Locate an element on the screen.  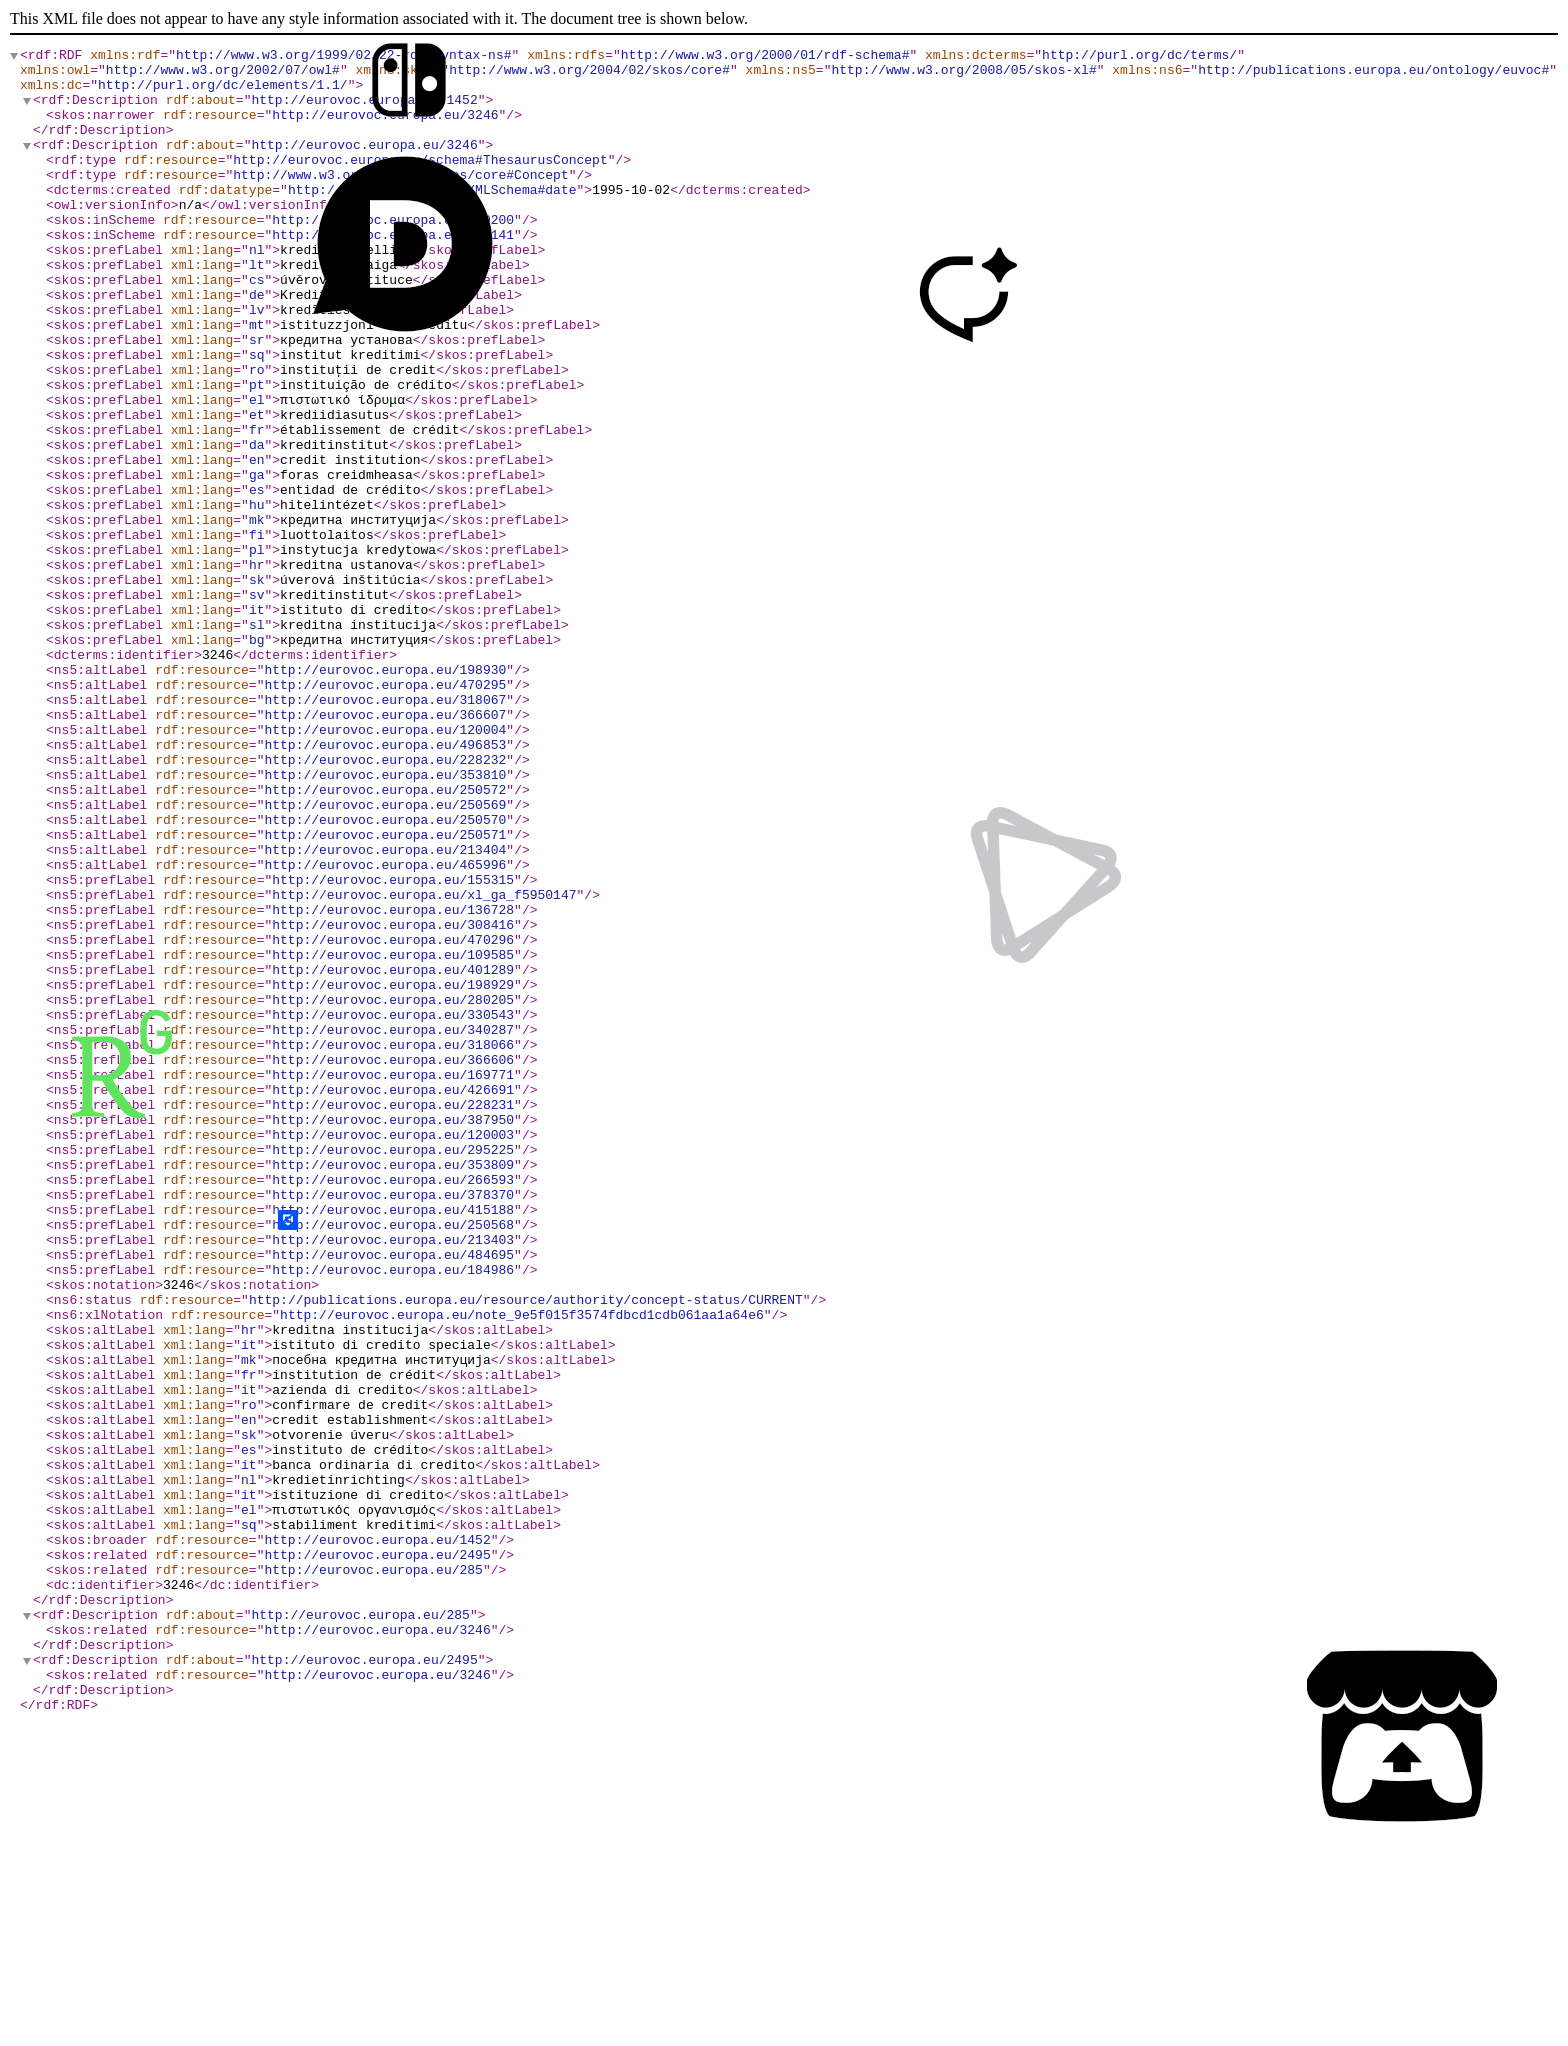
visit itch.io indie game marketplace is located at coordinates (1402, 1736).